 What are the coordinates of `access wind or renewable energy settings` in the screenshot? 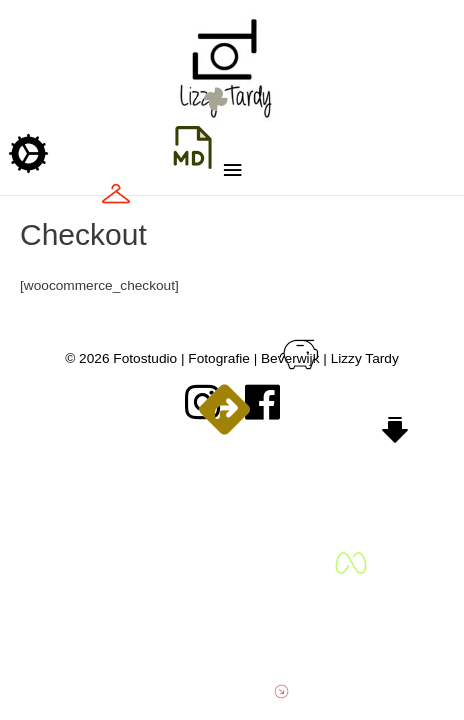 It's located at (216, 99).